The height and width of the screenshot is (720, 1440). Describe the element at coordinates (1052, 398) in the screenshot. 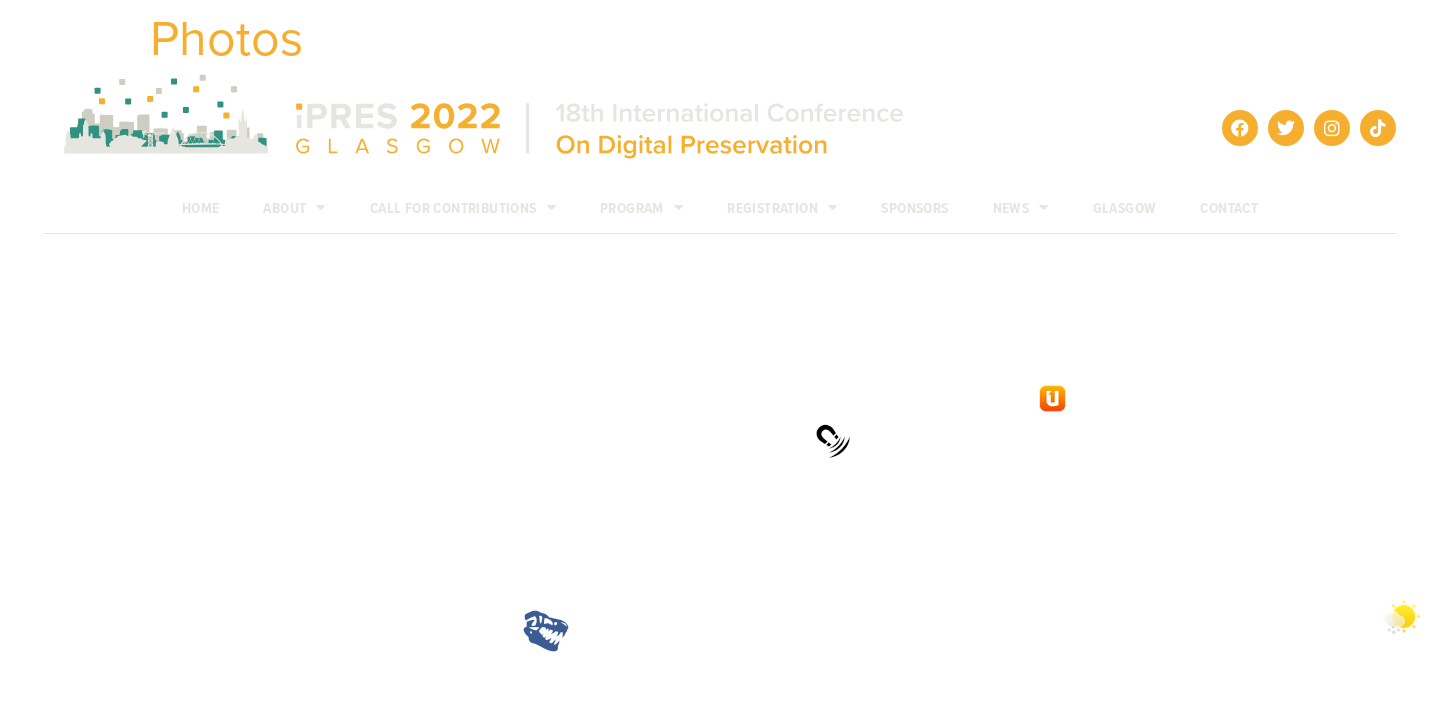

I see `open ubuntu one cloud storage app` at that location.